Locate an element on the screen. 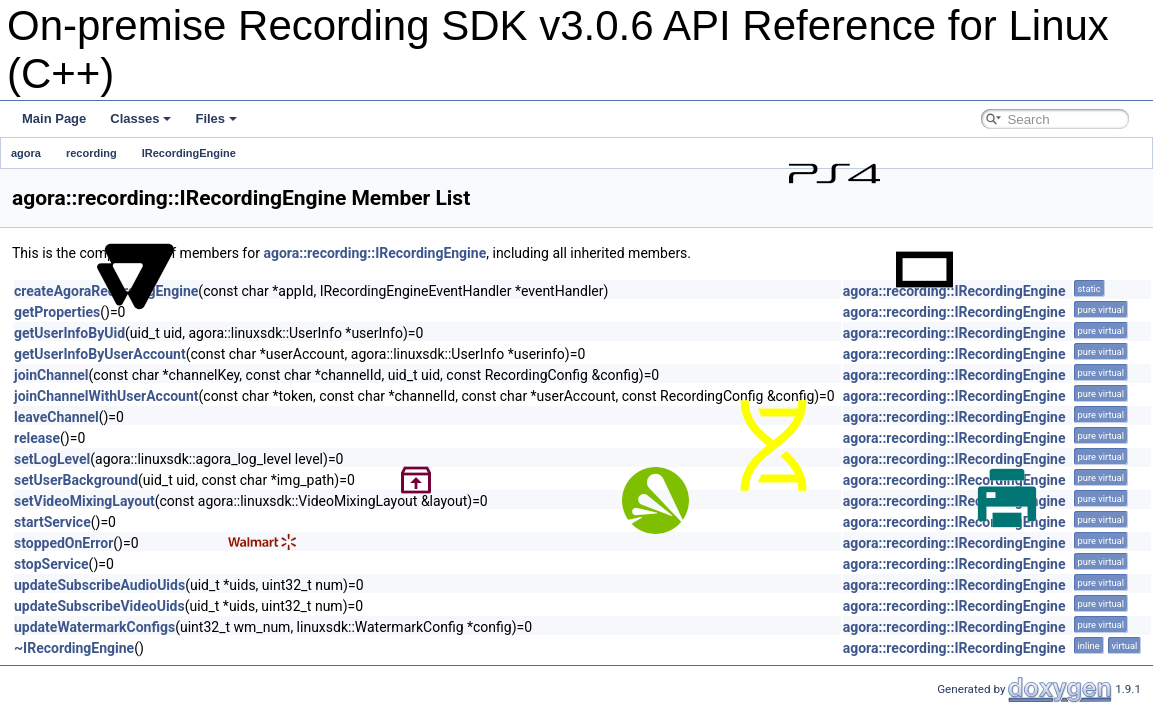 The width and height of the screenshot is (1153, 720). open avast antivirus application is located at coordinates (655, 500).